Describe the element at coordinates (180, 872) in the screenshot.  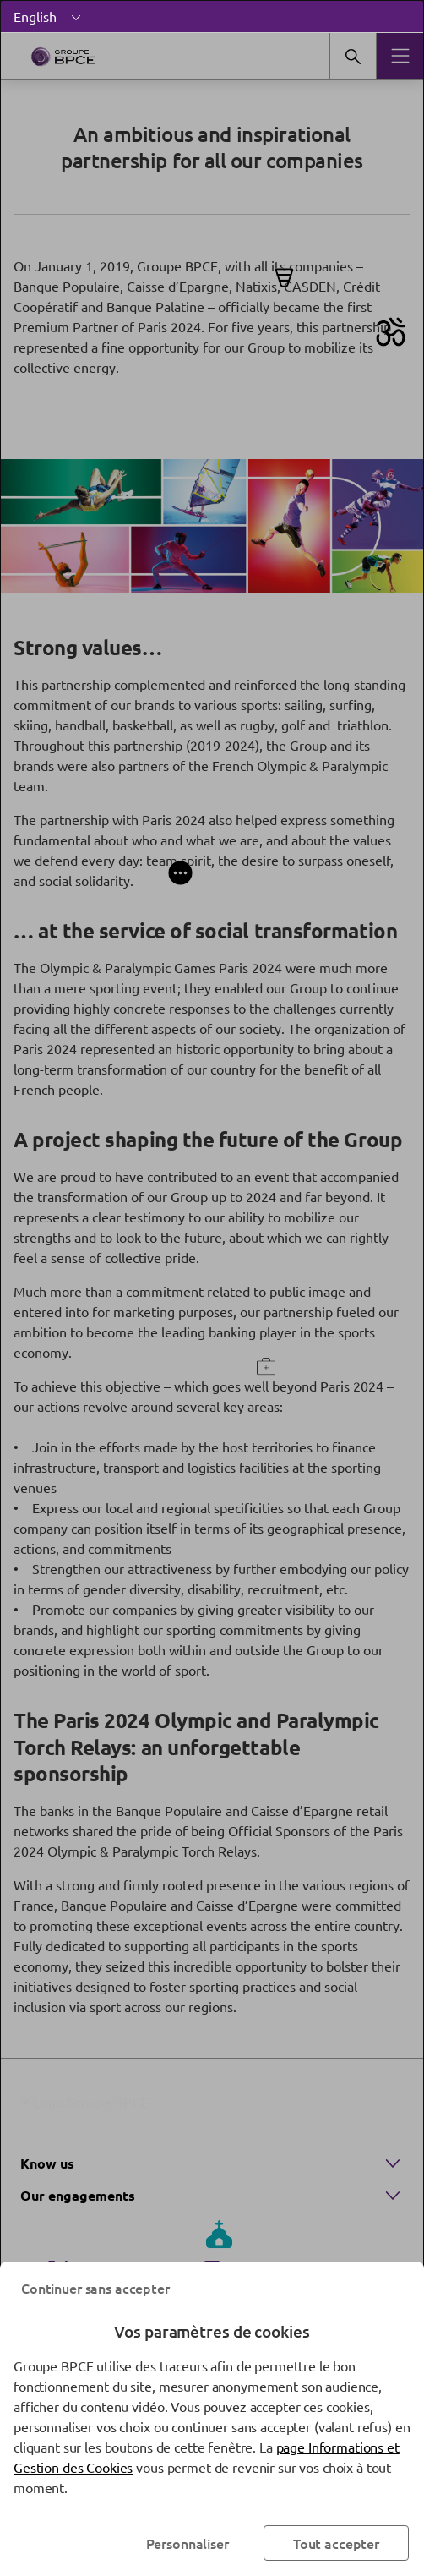
I see `access more options or actions` at that location.